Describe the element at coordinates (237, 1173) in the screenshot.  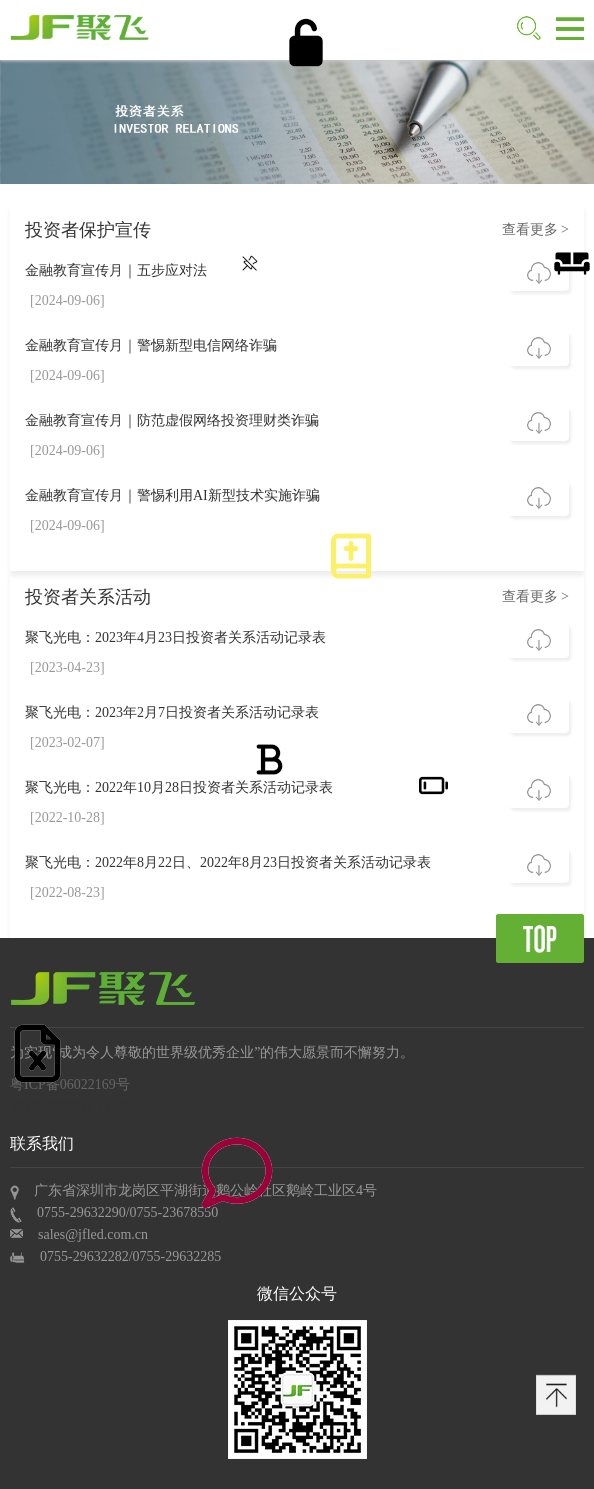
I see `open comments section` at that location.